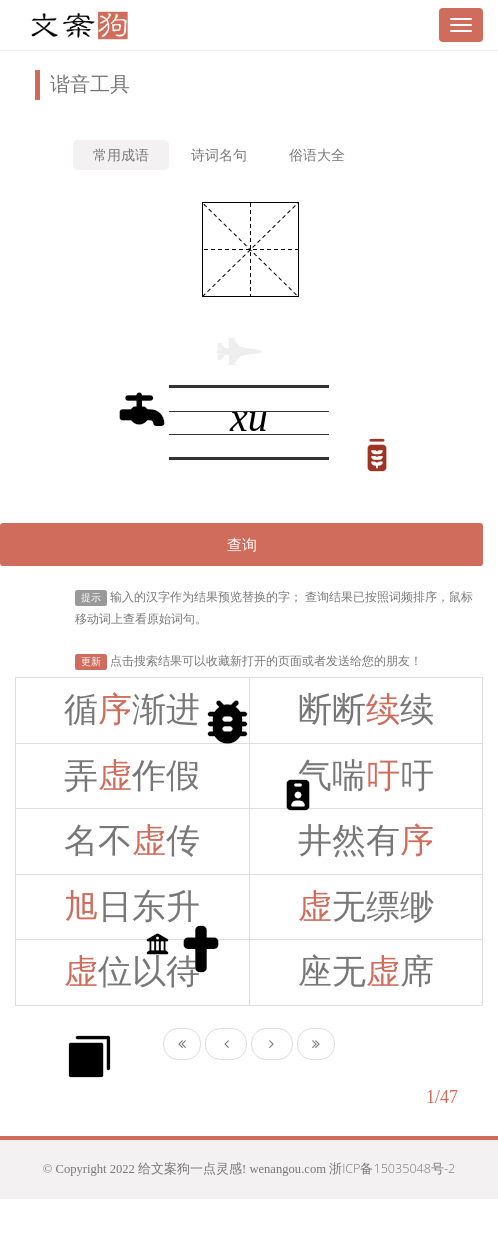 The height and width of the screenshot is (1239, 498). What do you see at coordinates (201, 949) in the screenshot?
I see `indicates a religious or faith-based feature` at bounding box center [201, 949].